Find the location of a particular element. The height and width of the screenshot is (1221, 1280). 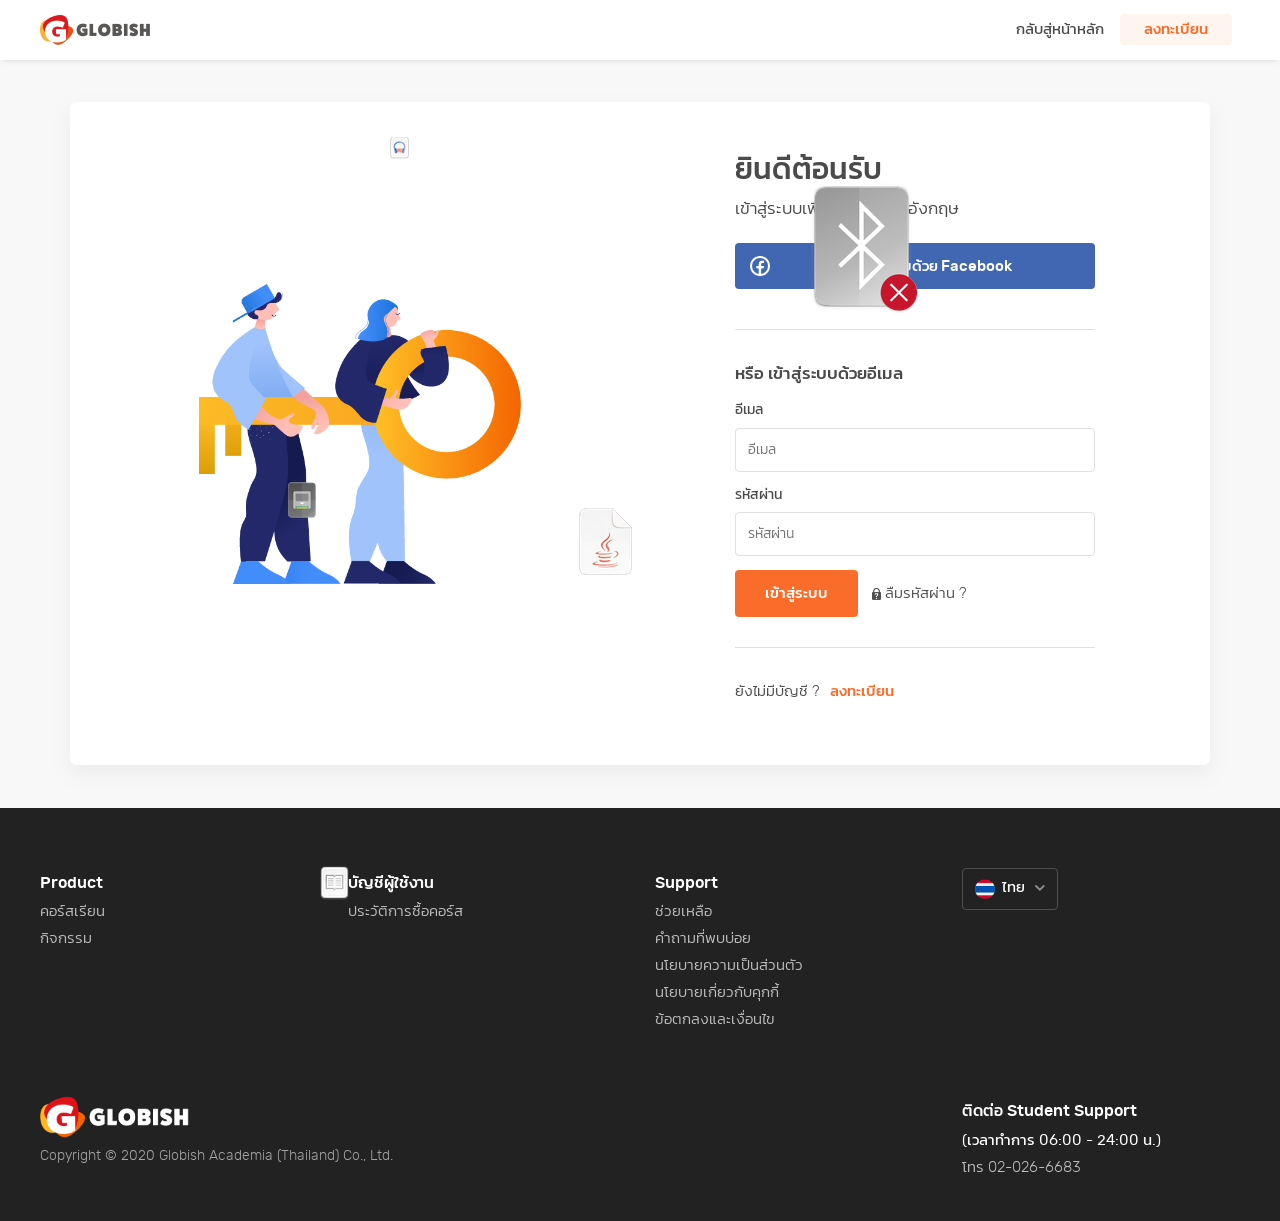

open an audacity project file is located at coordinates (399, 147).